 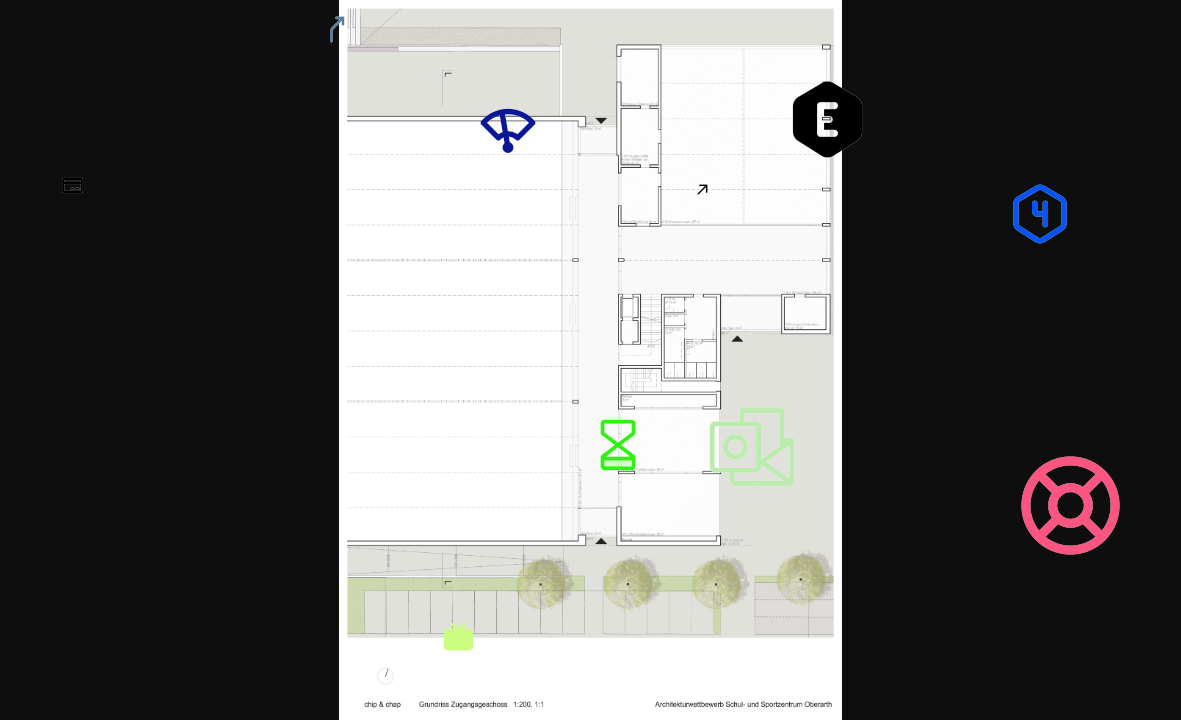 What do you see at coordinates (1070, 505) in the screenshot?
I see `access help or support` at bounding box center [1070, 505].